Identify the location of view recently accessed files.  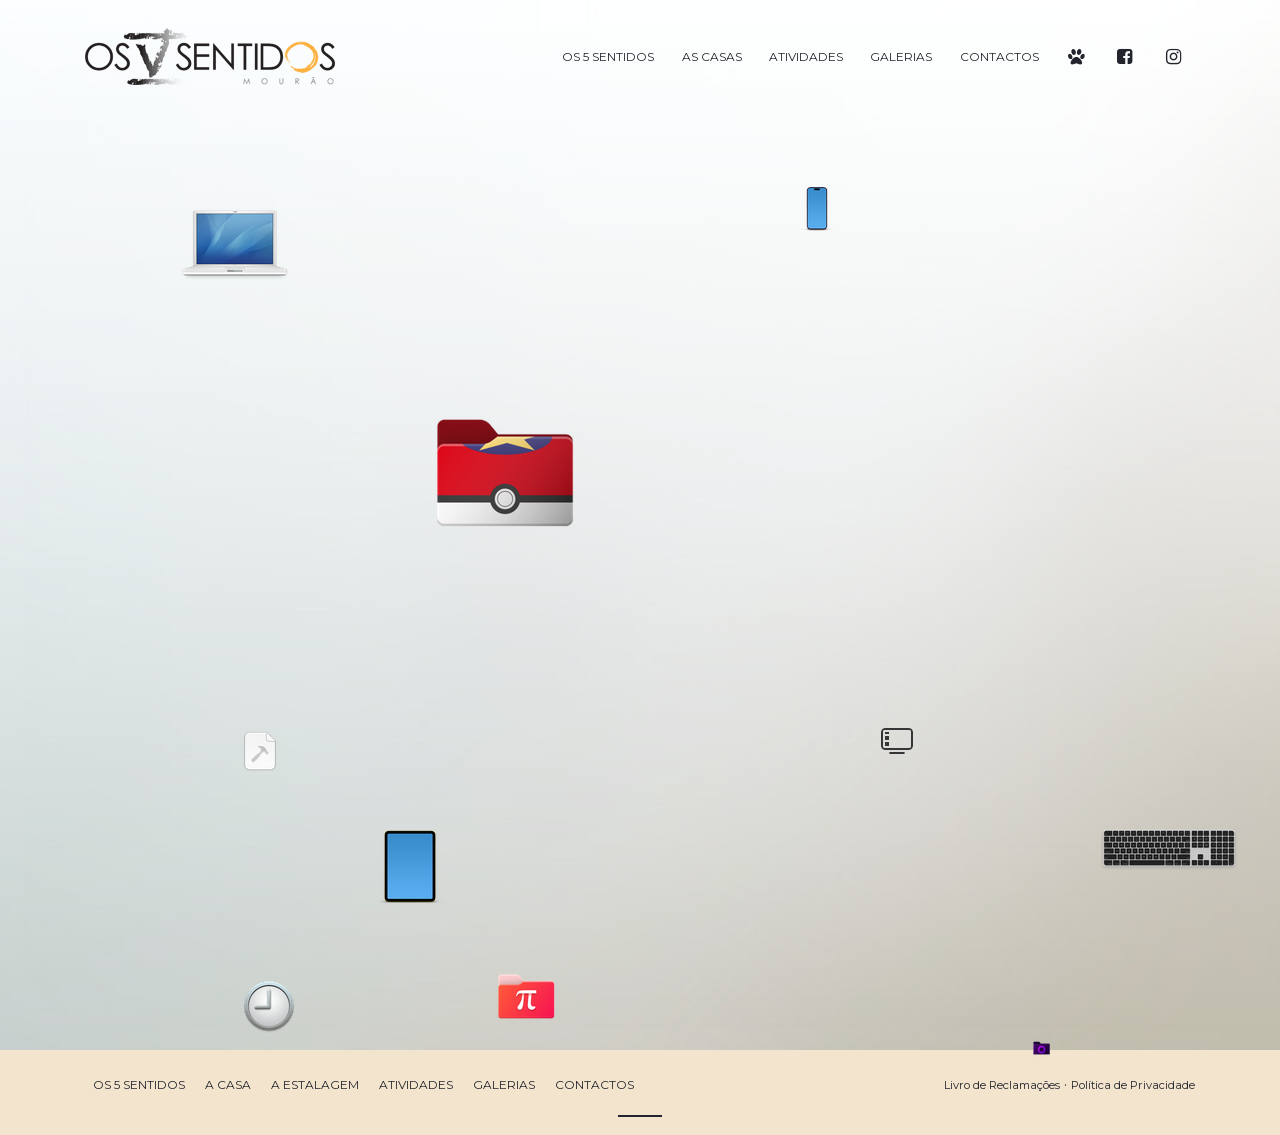
(269, 1006).